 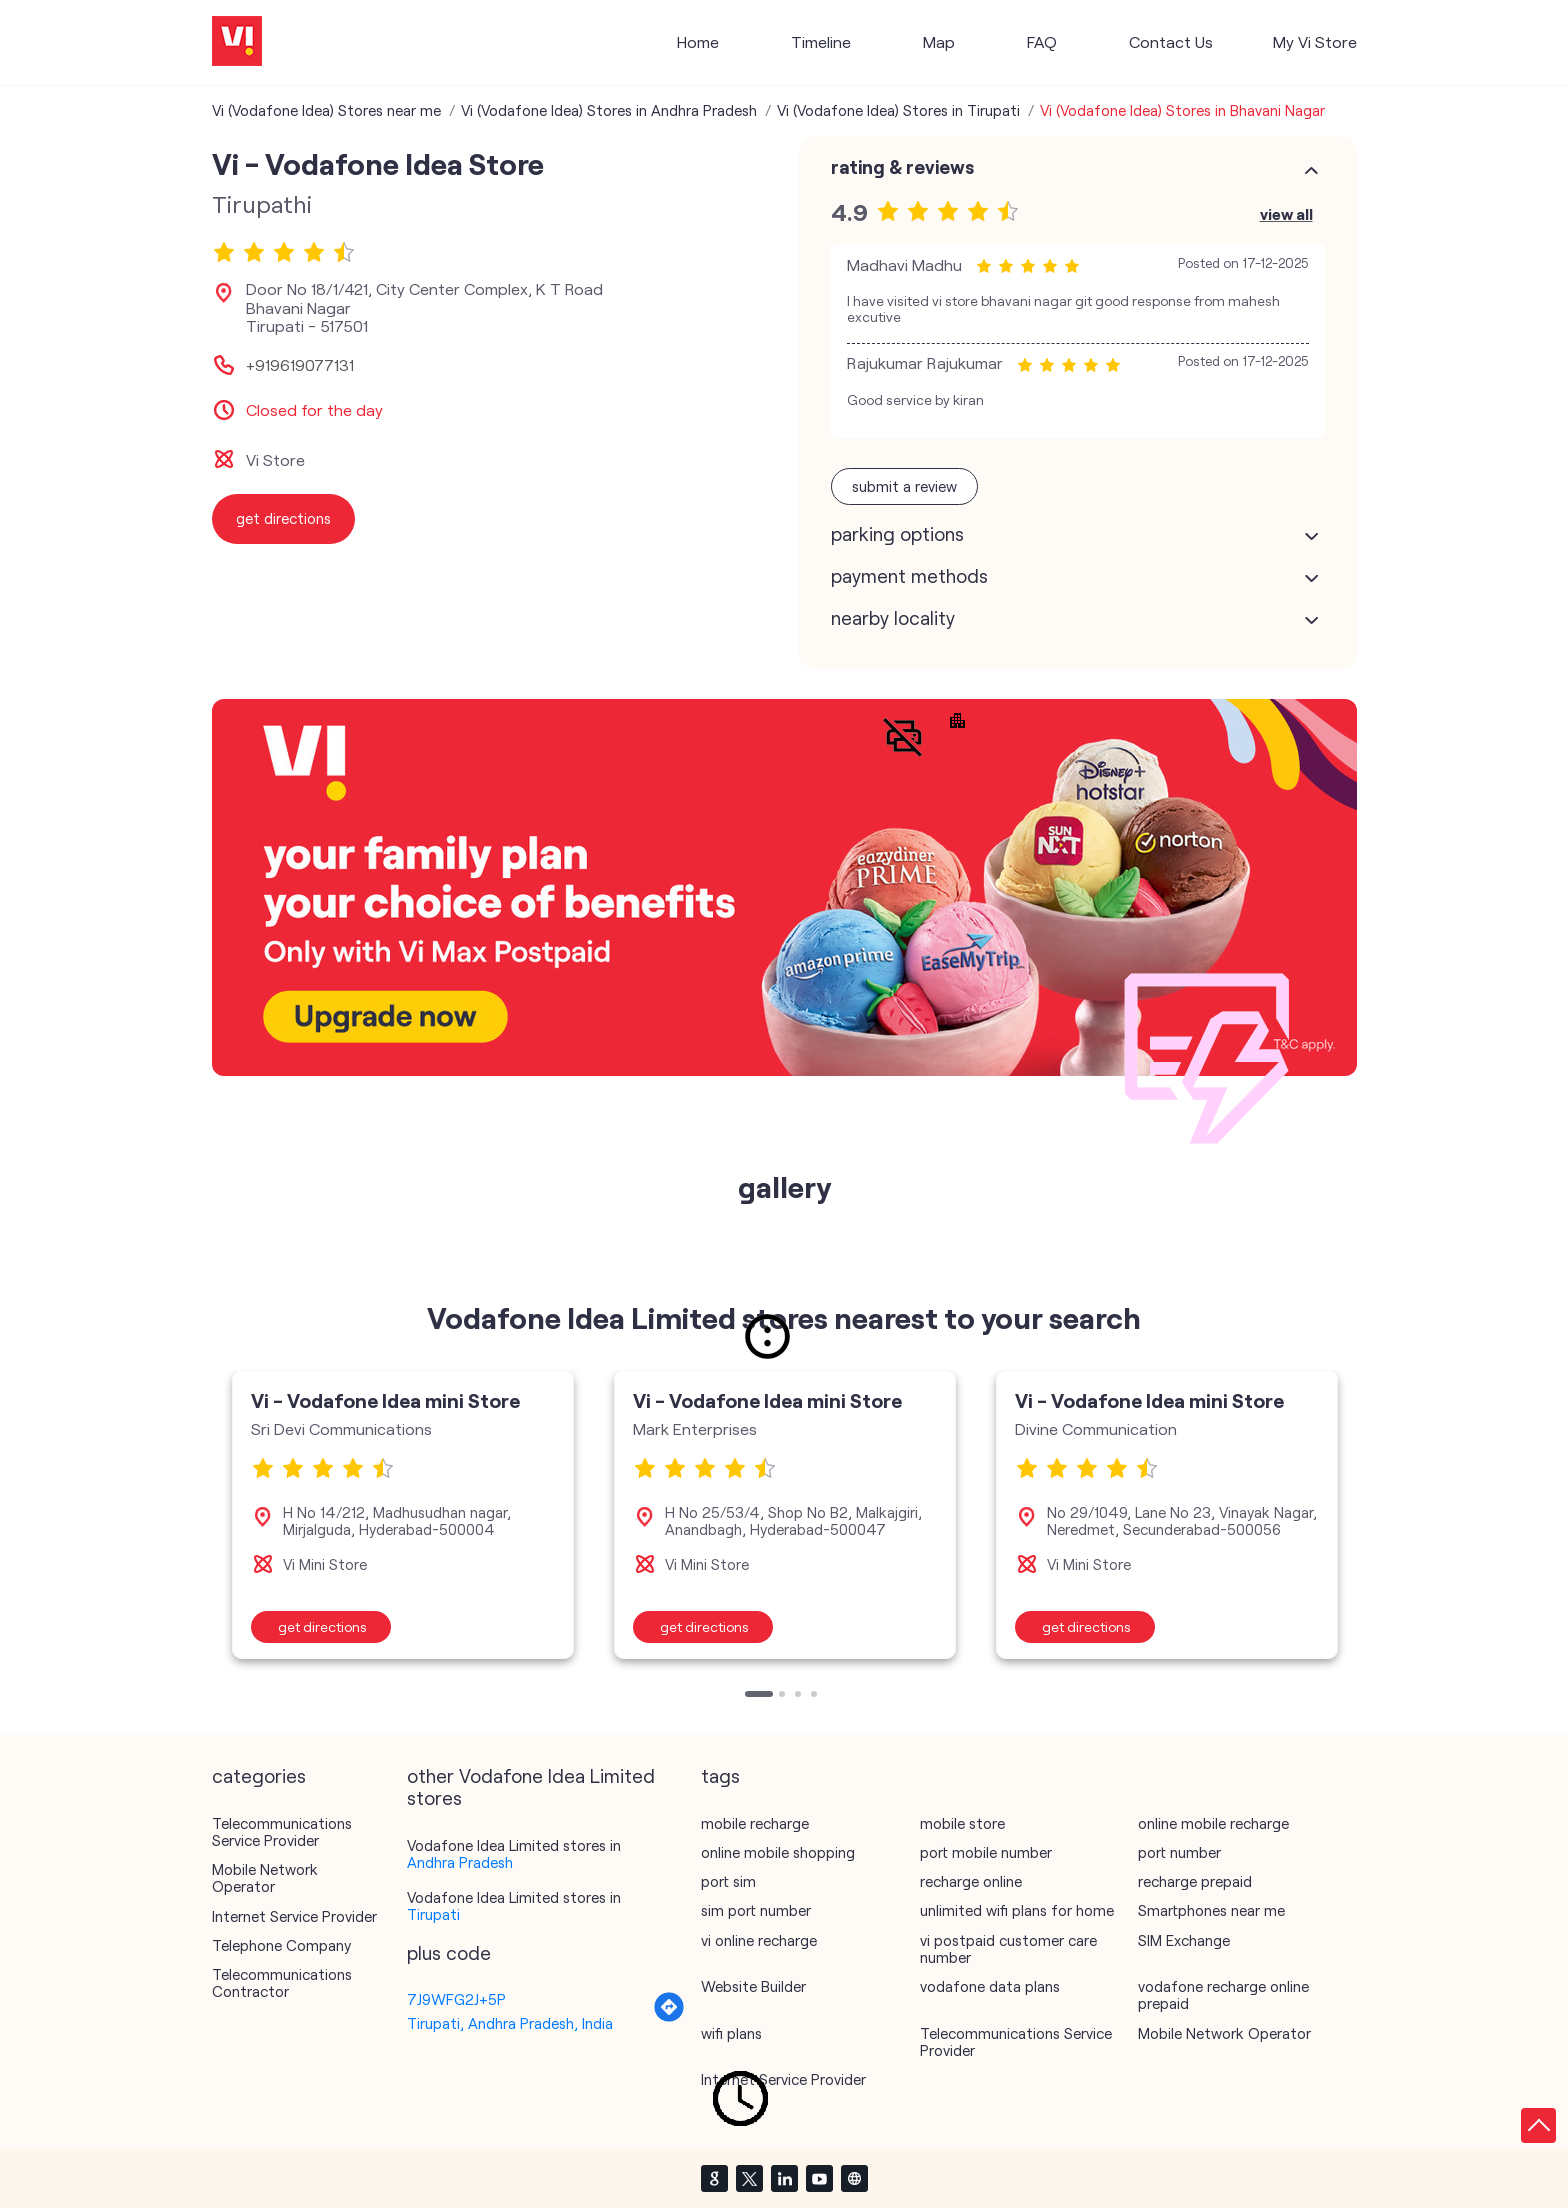 What do you see at coordinates (904, 736) in the screenshot?
I see `printing is disabled or unavailable` at bounding box center [904, 736].